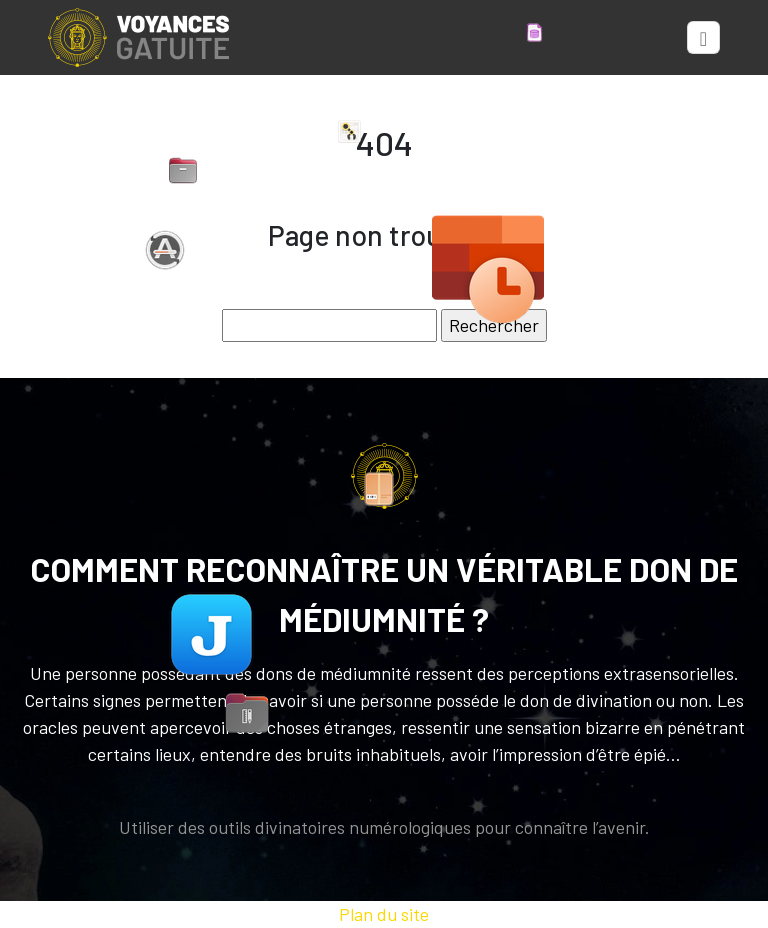 This screenshot has width=768, height=928. I want to click on libreoffice base database file, so click(534, 32).